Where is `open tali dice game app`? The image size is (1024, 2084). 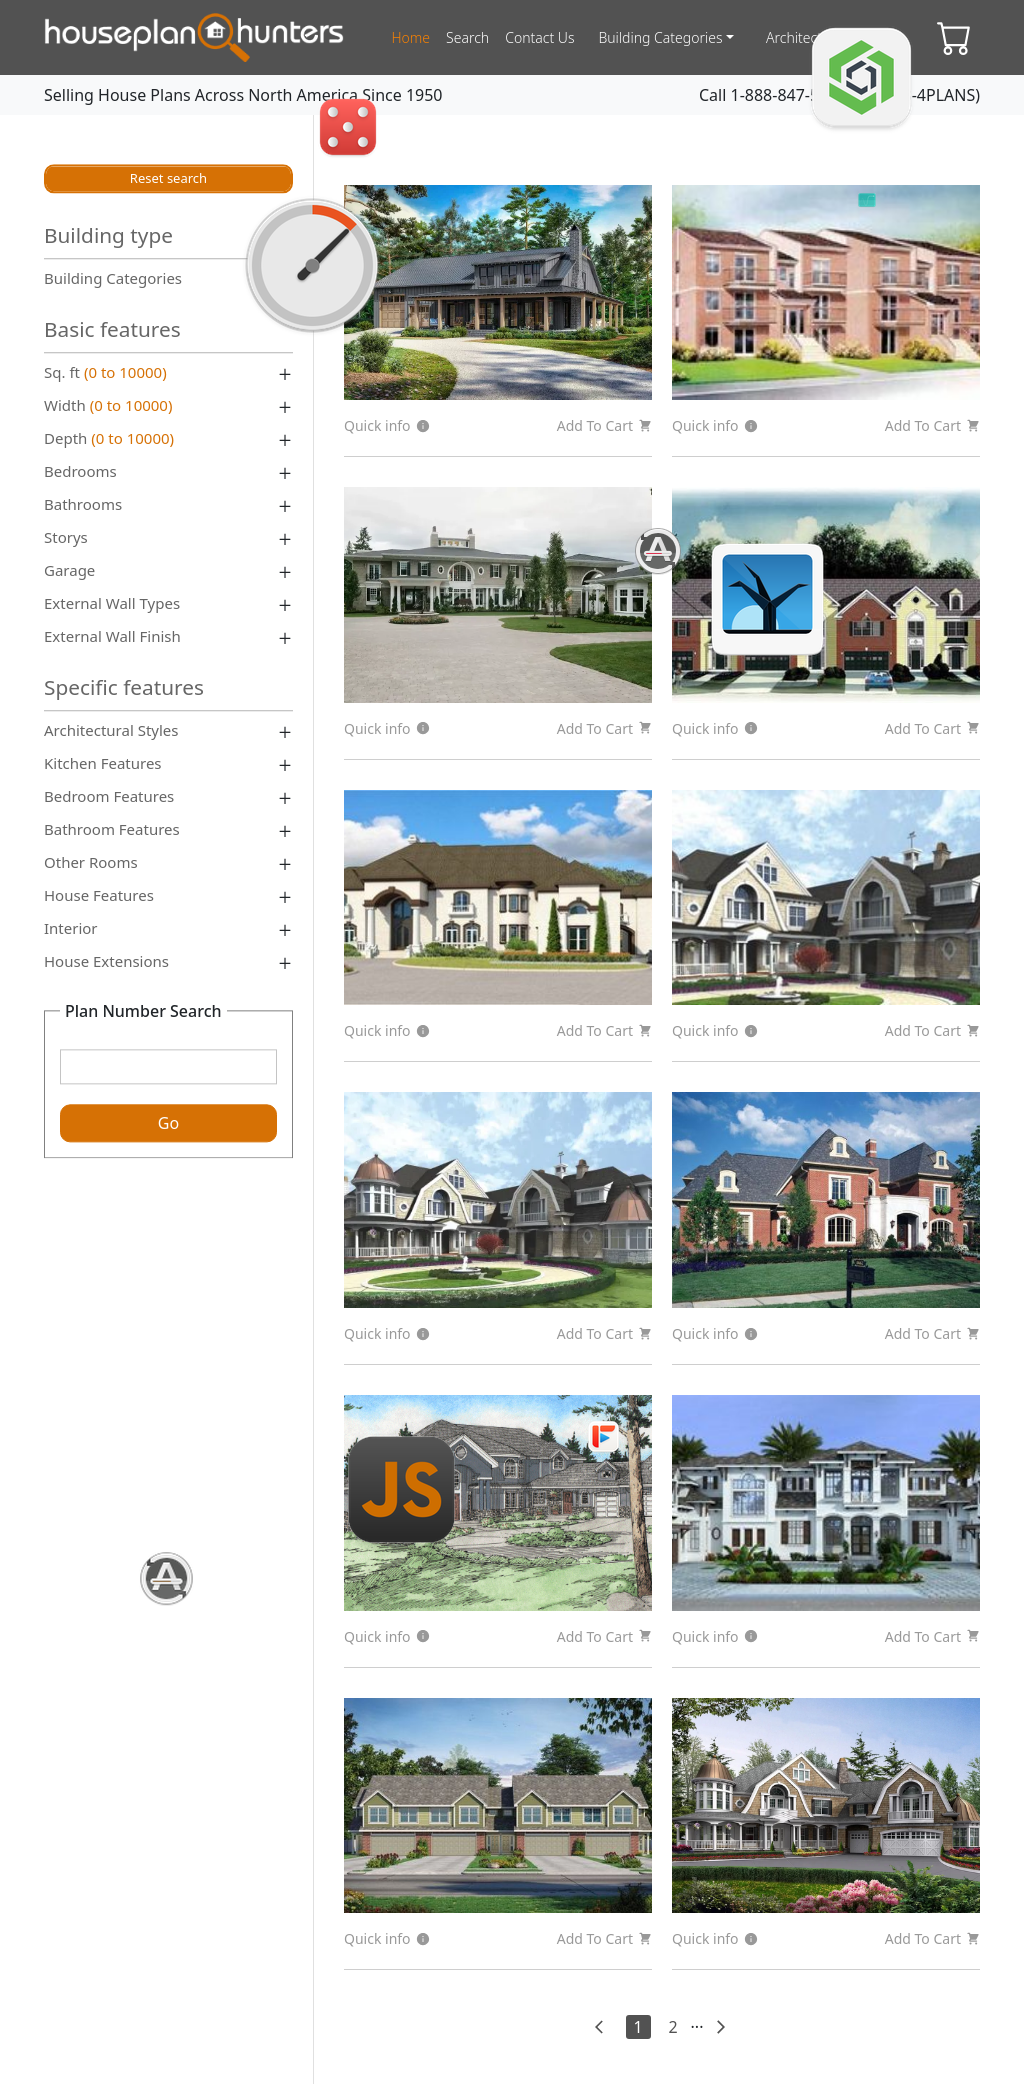 open tali dice game app is located at coordinates (348, 127).